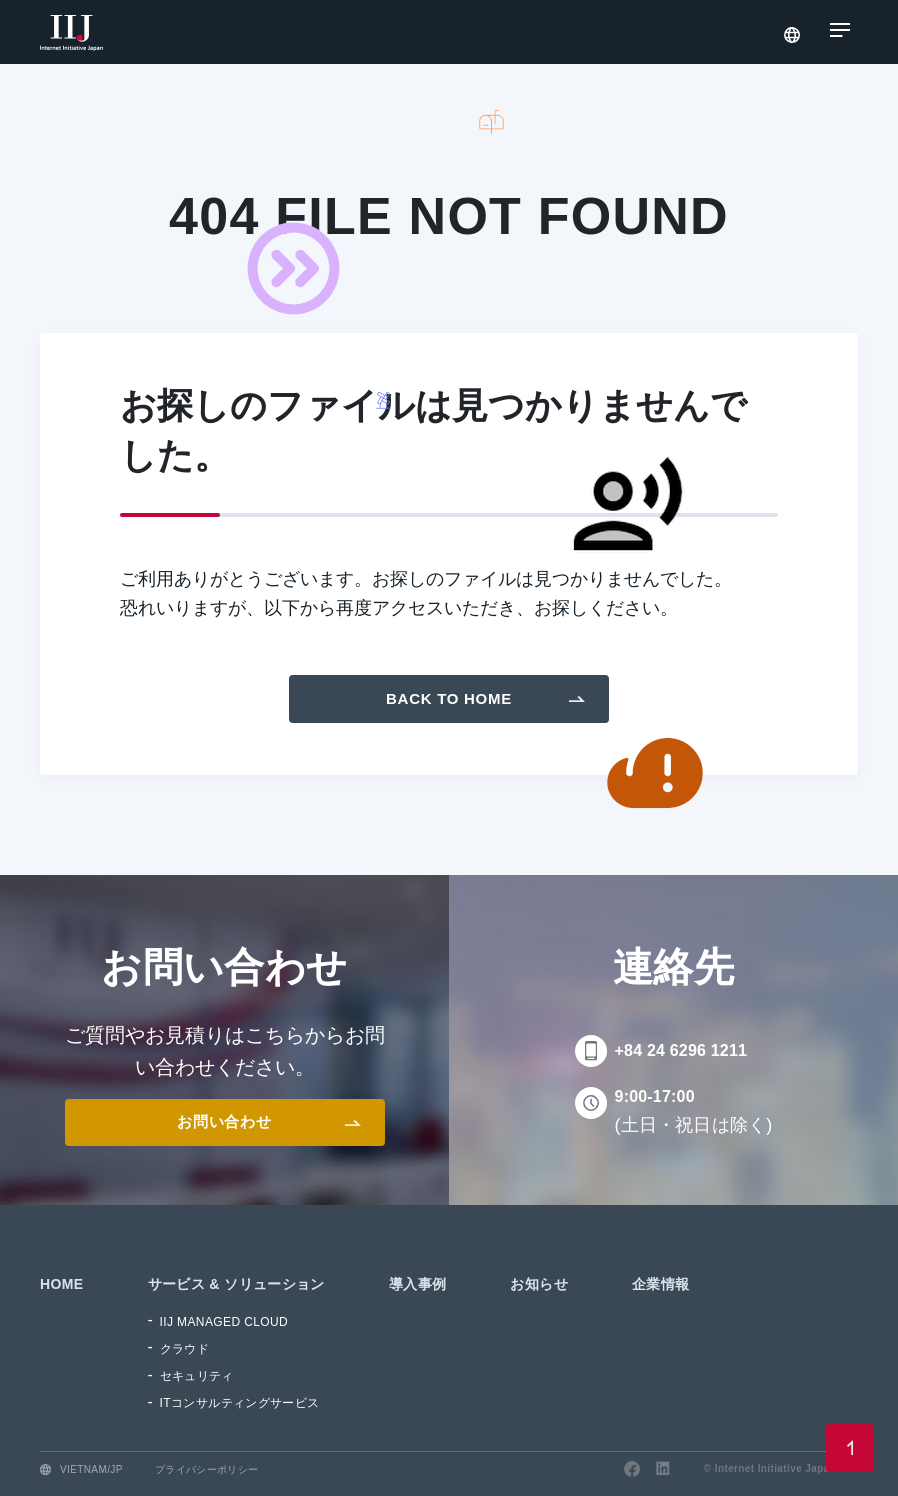 The image size is (898, 1496). Describe the element at coordinates (628, 506) in the screenshot. I see `text-to-speech or voice output enabled` at that location.